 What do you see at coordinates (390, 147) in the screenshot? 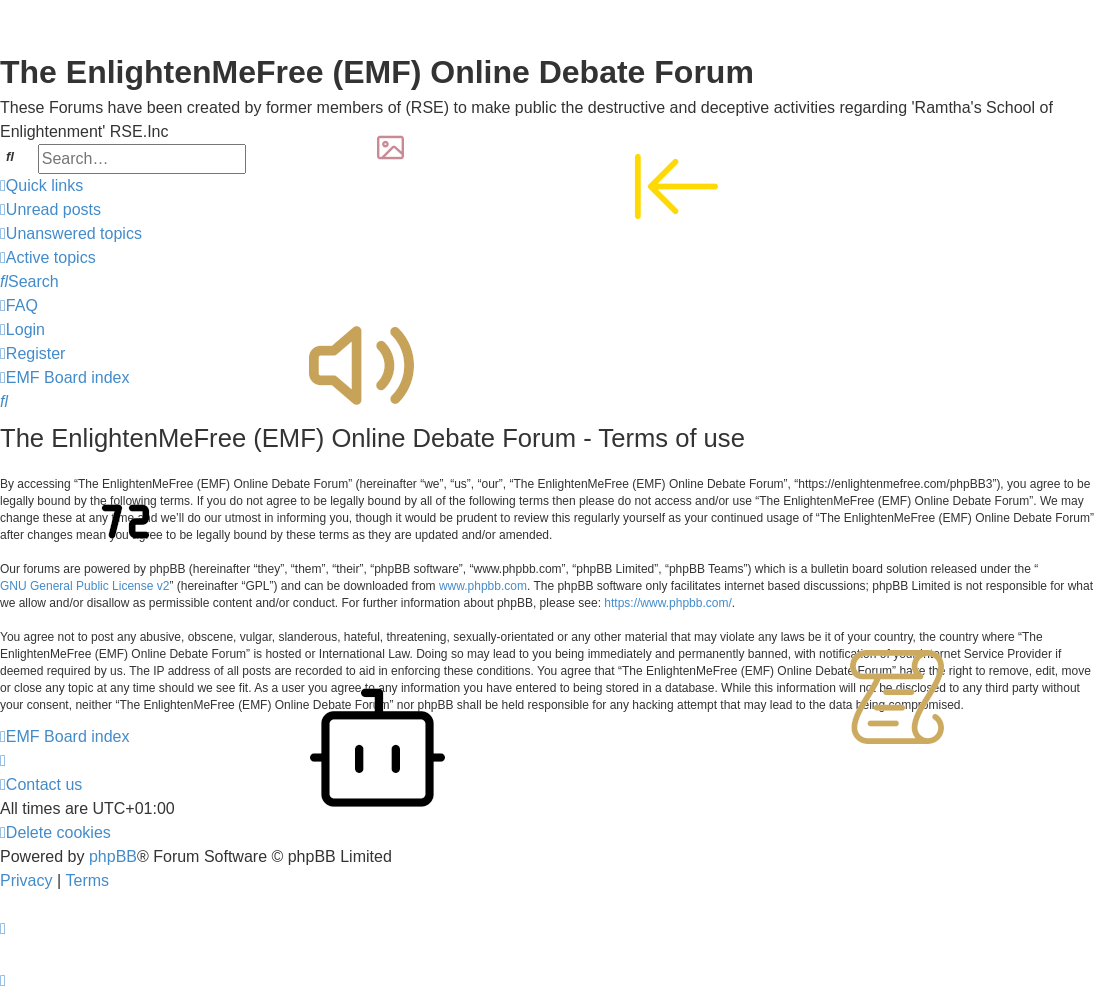
I see `view or open an image file` at bounding box center [390, 147].